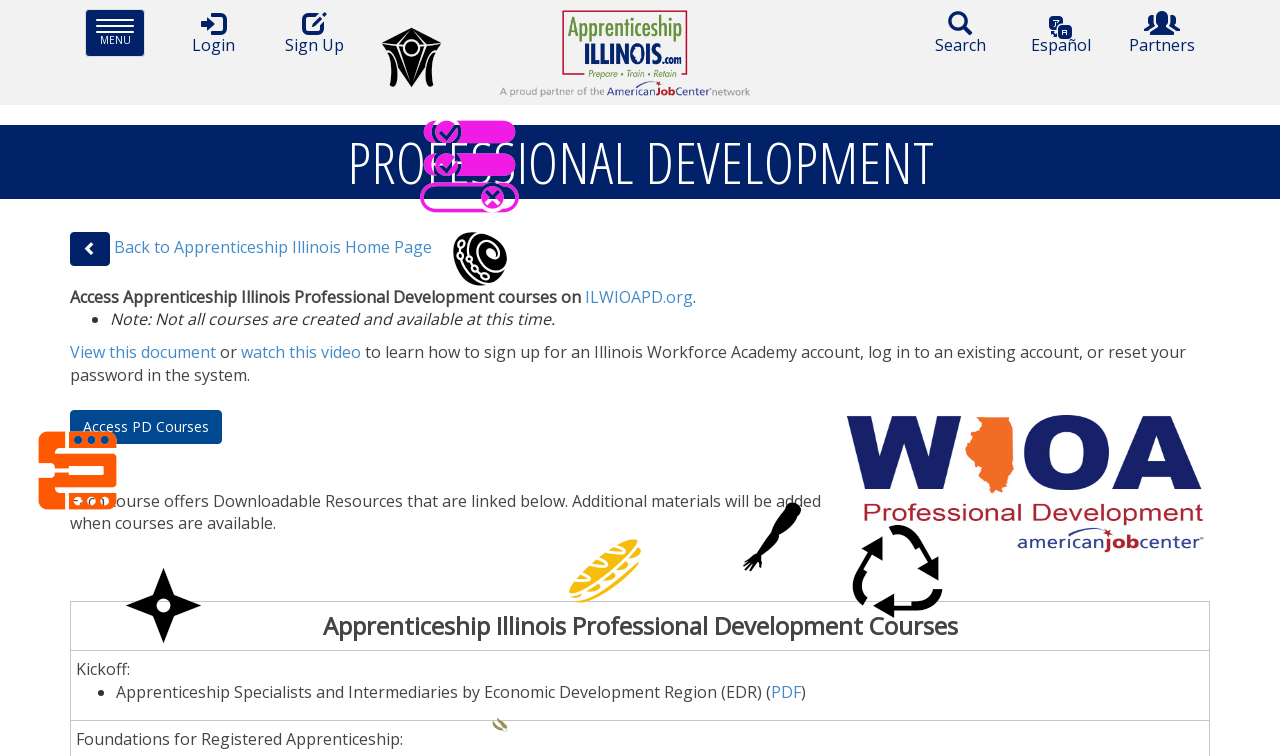 This screenshot has width=1280, height=756. I want to click on indicates a writing or composition feature, so click(500, 725).